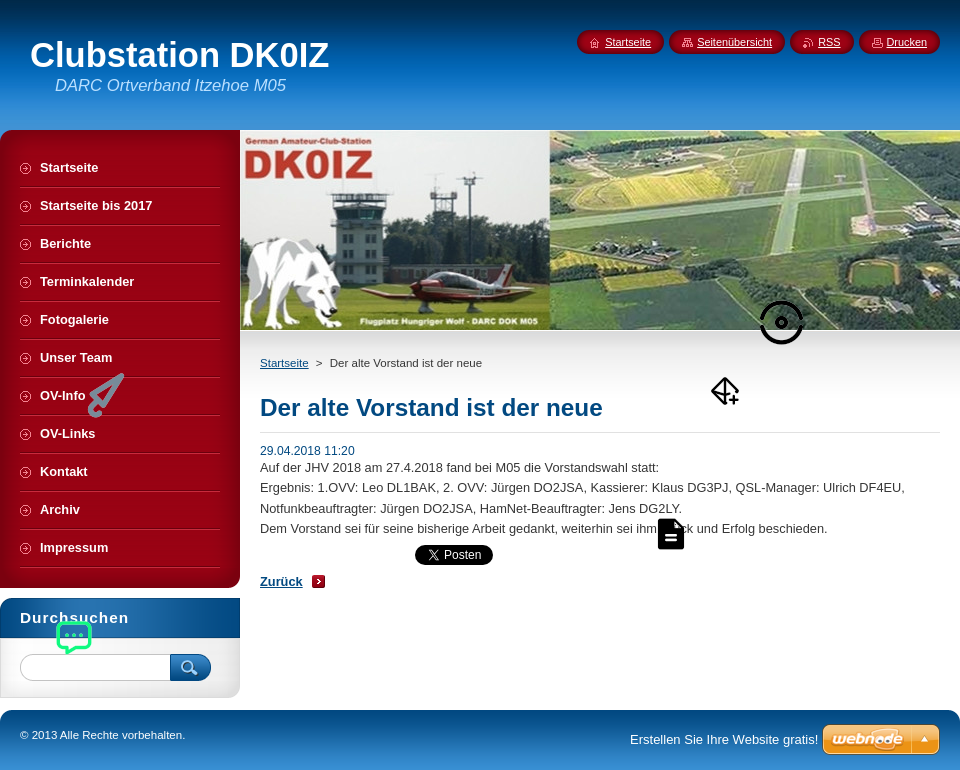 Image resolution: width=960 pixels, height=770 pixels. I want to click on indicates clear or dry weather conditions, so click(106, 394).